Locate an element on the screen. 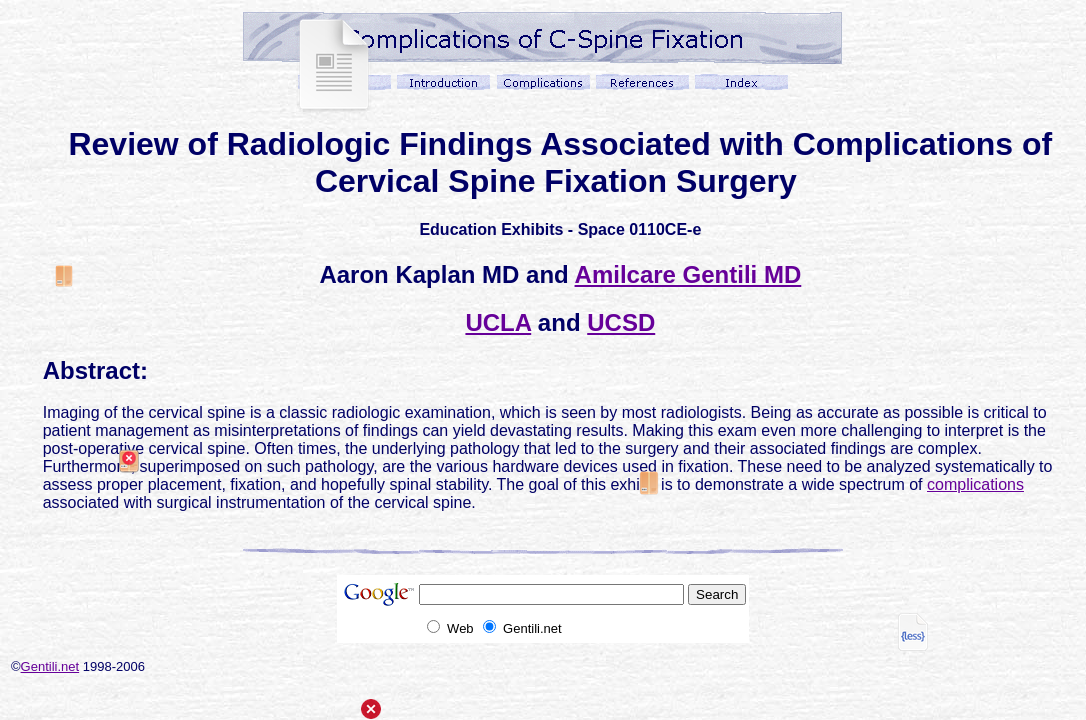 The height and width of the screenshot is (720, 1086). stop or cancel the current process is located at coordinates (371, 709).